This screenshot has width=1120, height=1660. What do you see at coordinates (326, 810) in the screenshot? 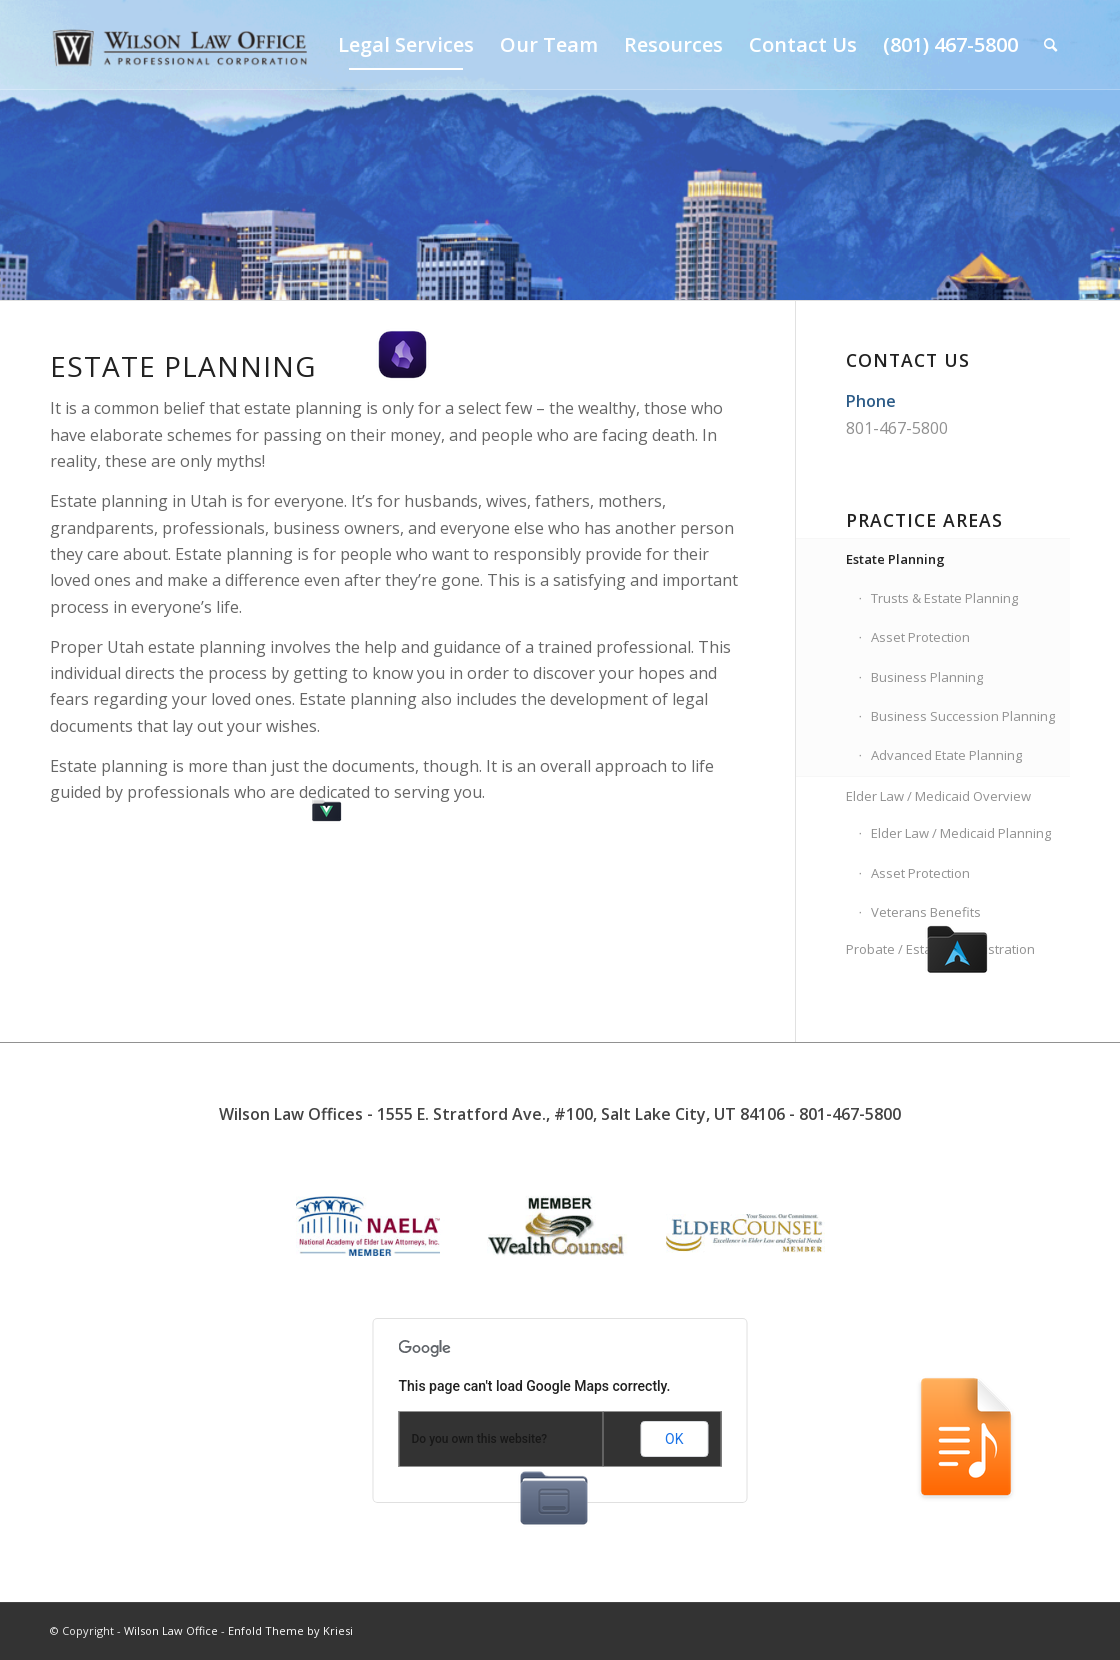
I see `open folder containing vue.js project files` at bounding box center [326, 810].